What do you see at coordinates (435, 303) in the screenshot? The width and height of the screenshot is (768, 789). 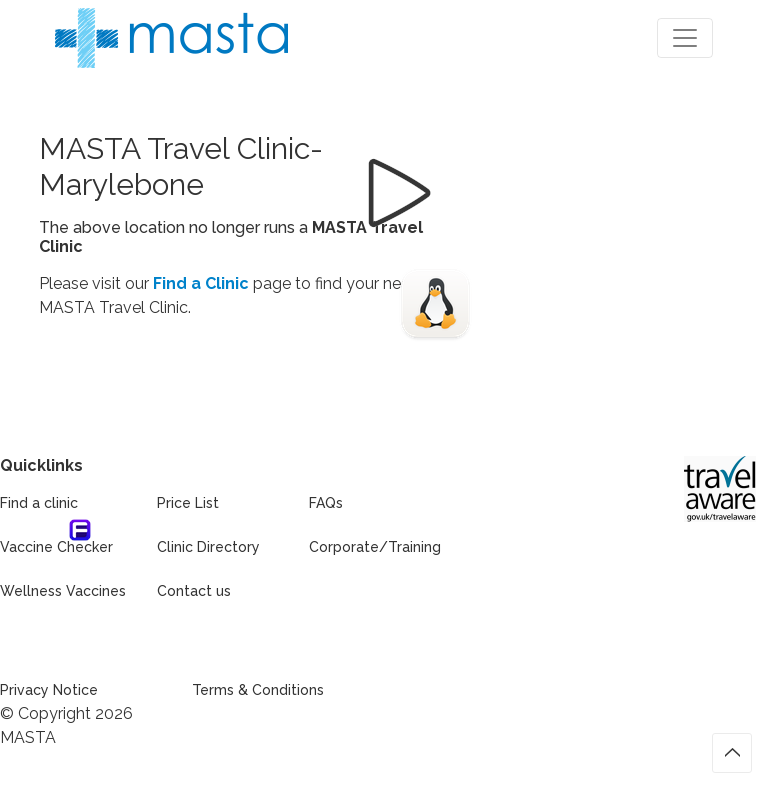 I see `open linux system preferences` at bounding box center [435, 303].